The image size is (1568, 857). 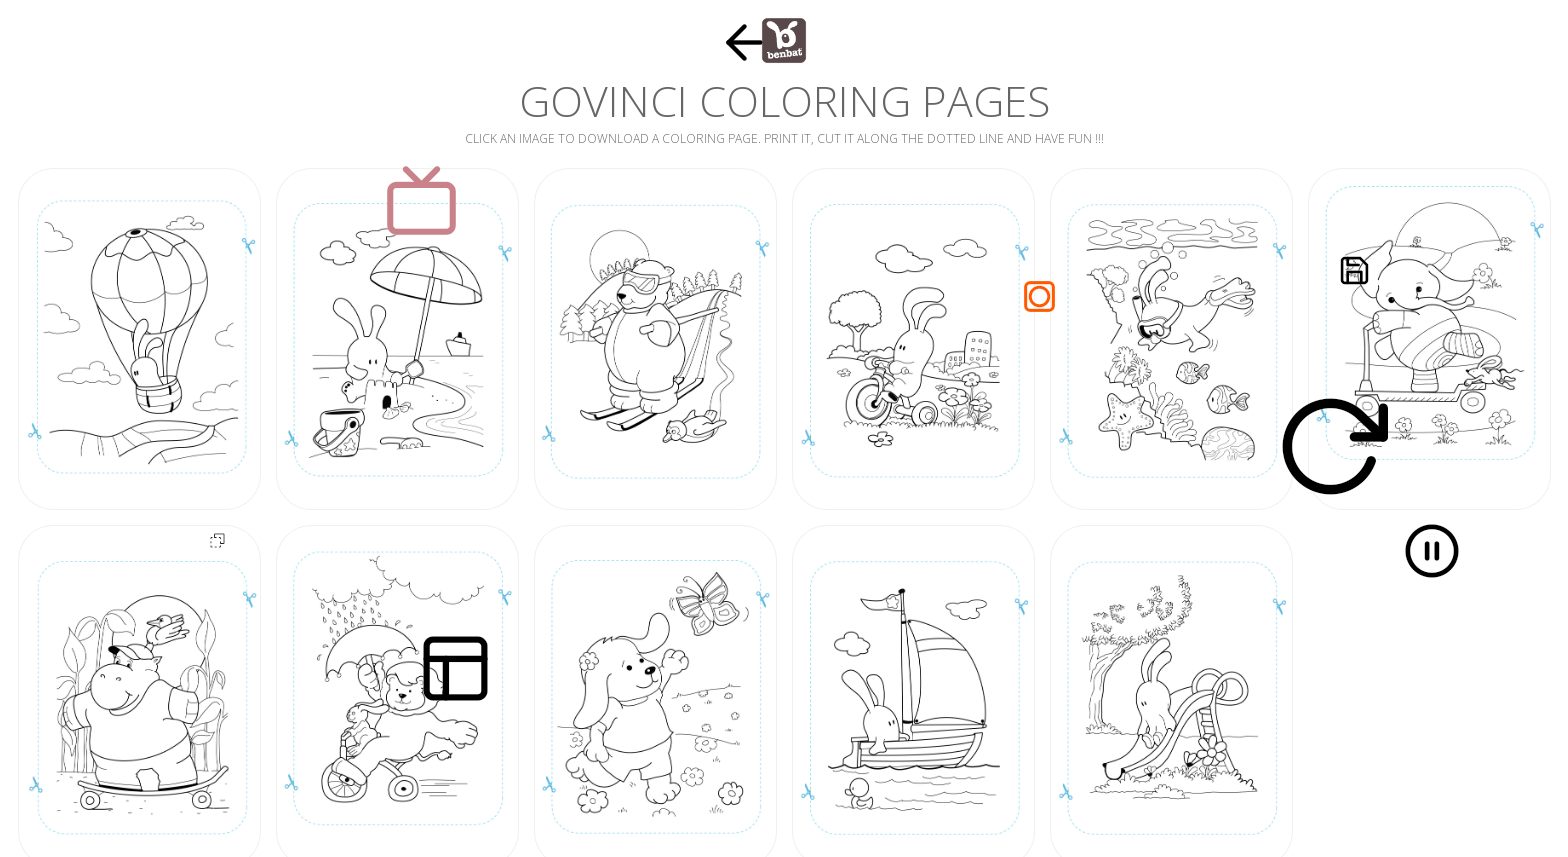 I want to click on save current file or document, so click(x=1354, y=270).